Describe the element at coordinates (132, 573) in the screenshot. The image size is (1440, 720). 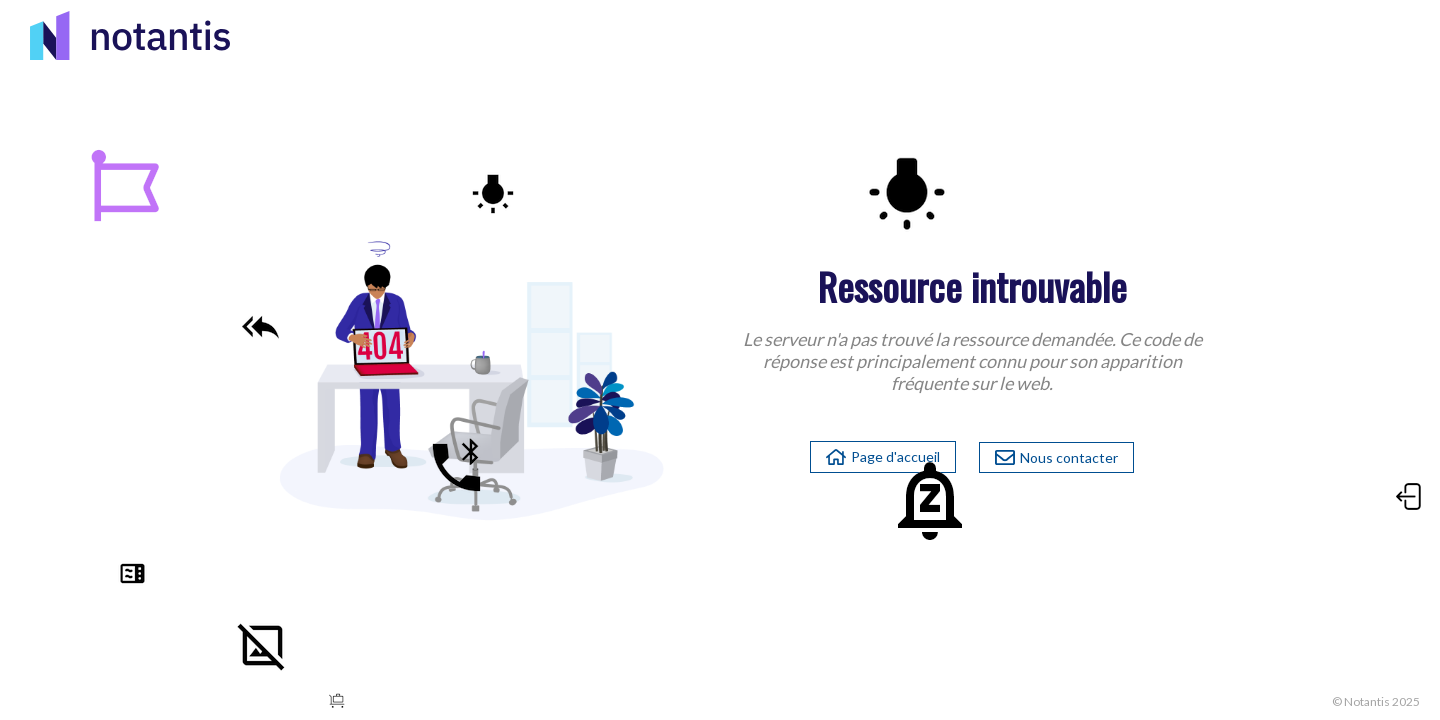
I see `access microwave controls or settings` at that location.